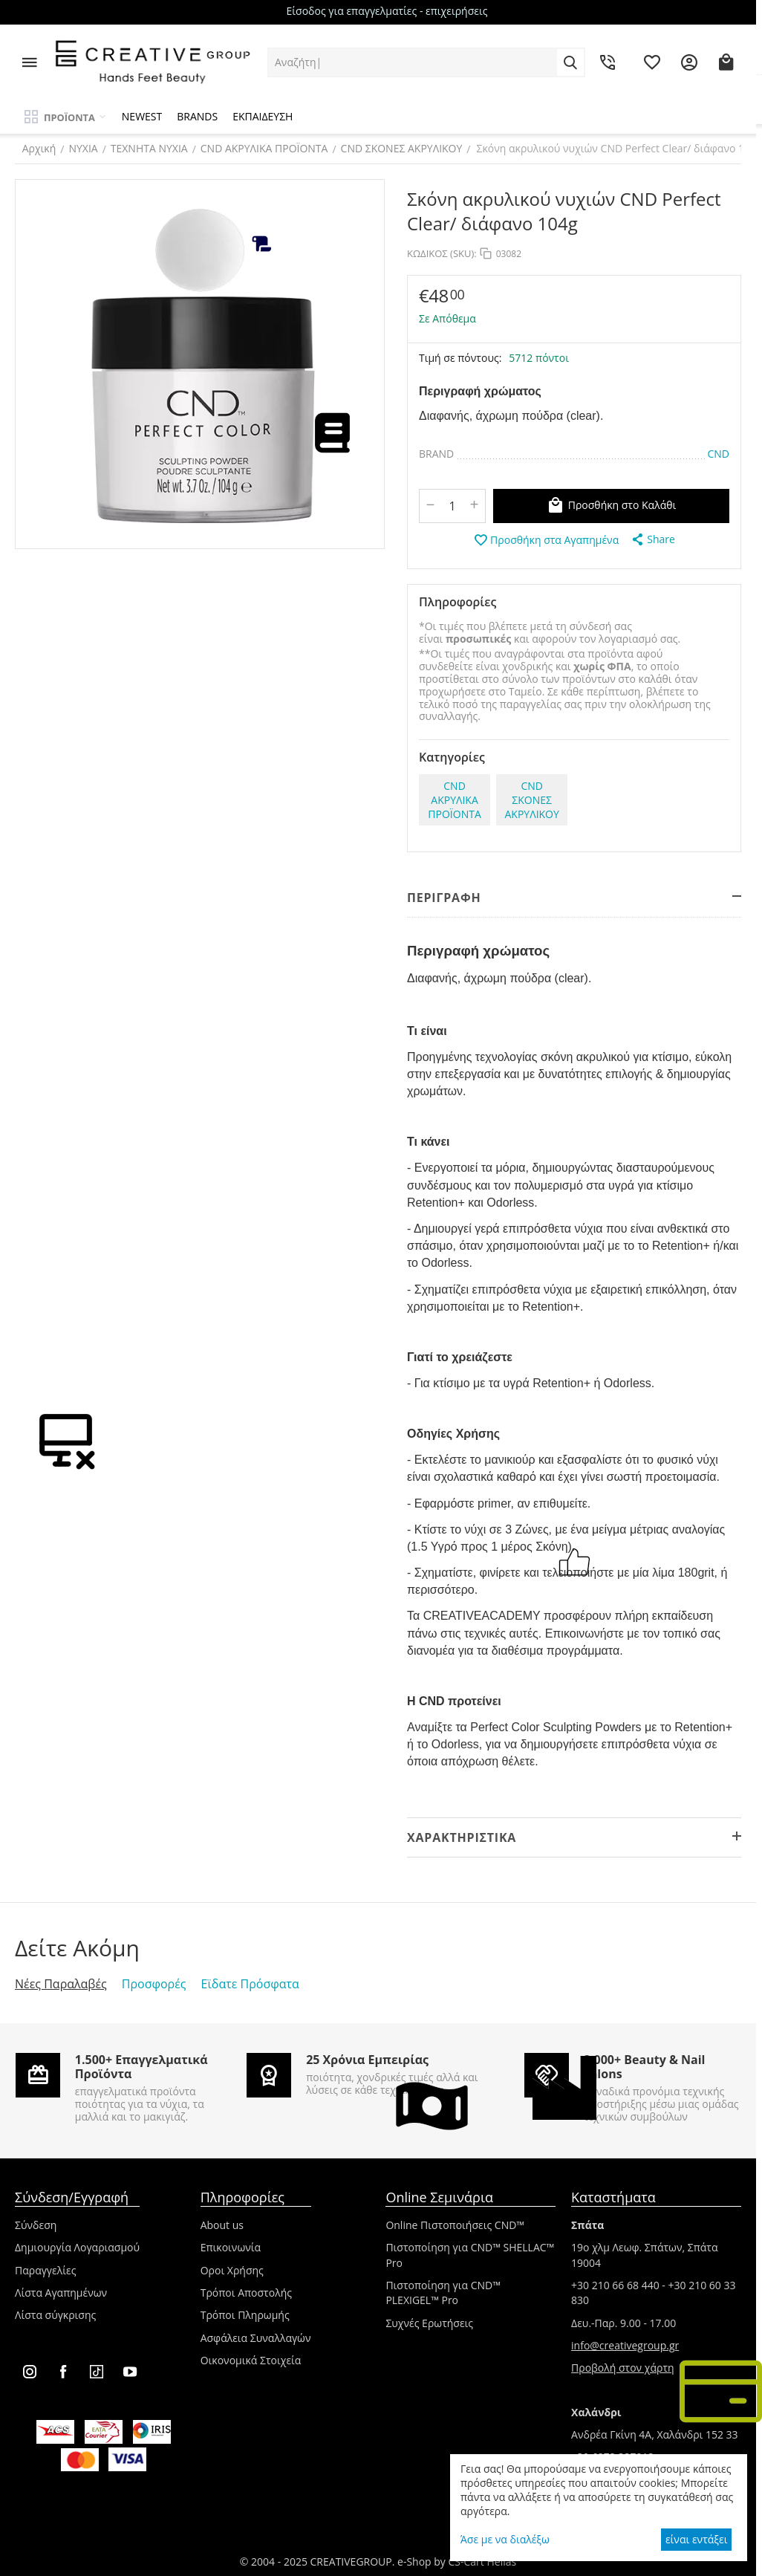 Image resolution: width=762 pixels, height=2576 pixels. I want to click on like or approve content, so click(574, 1563).